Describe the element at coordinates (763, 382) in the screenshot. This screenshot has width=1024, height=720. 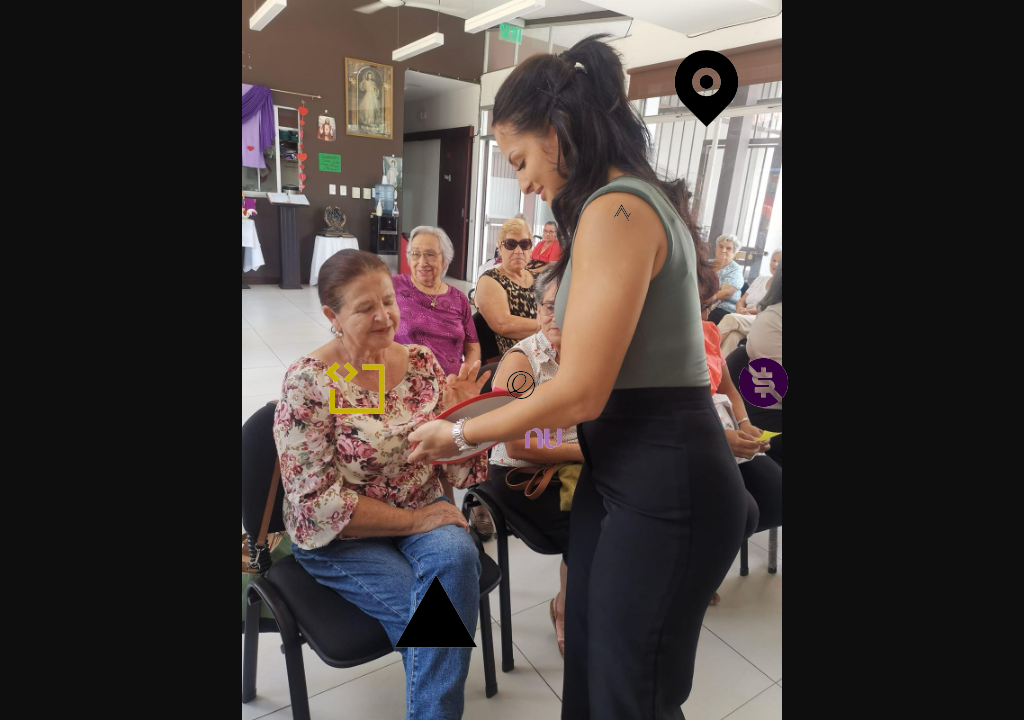
I see `indicates non-commercial creative commons license` at that location.